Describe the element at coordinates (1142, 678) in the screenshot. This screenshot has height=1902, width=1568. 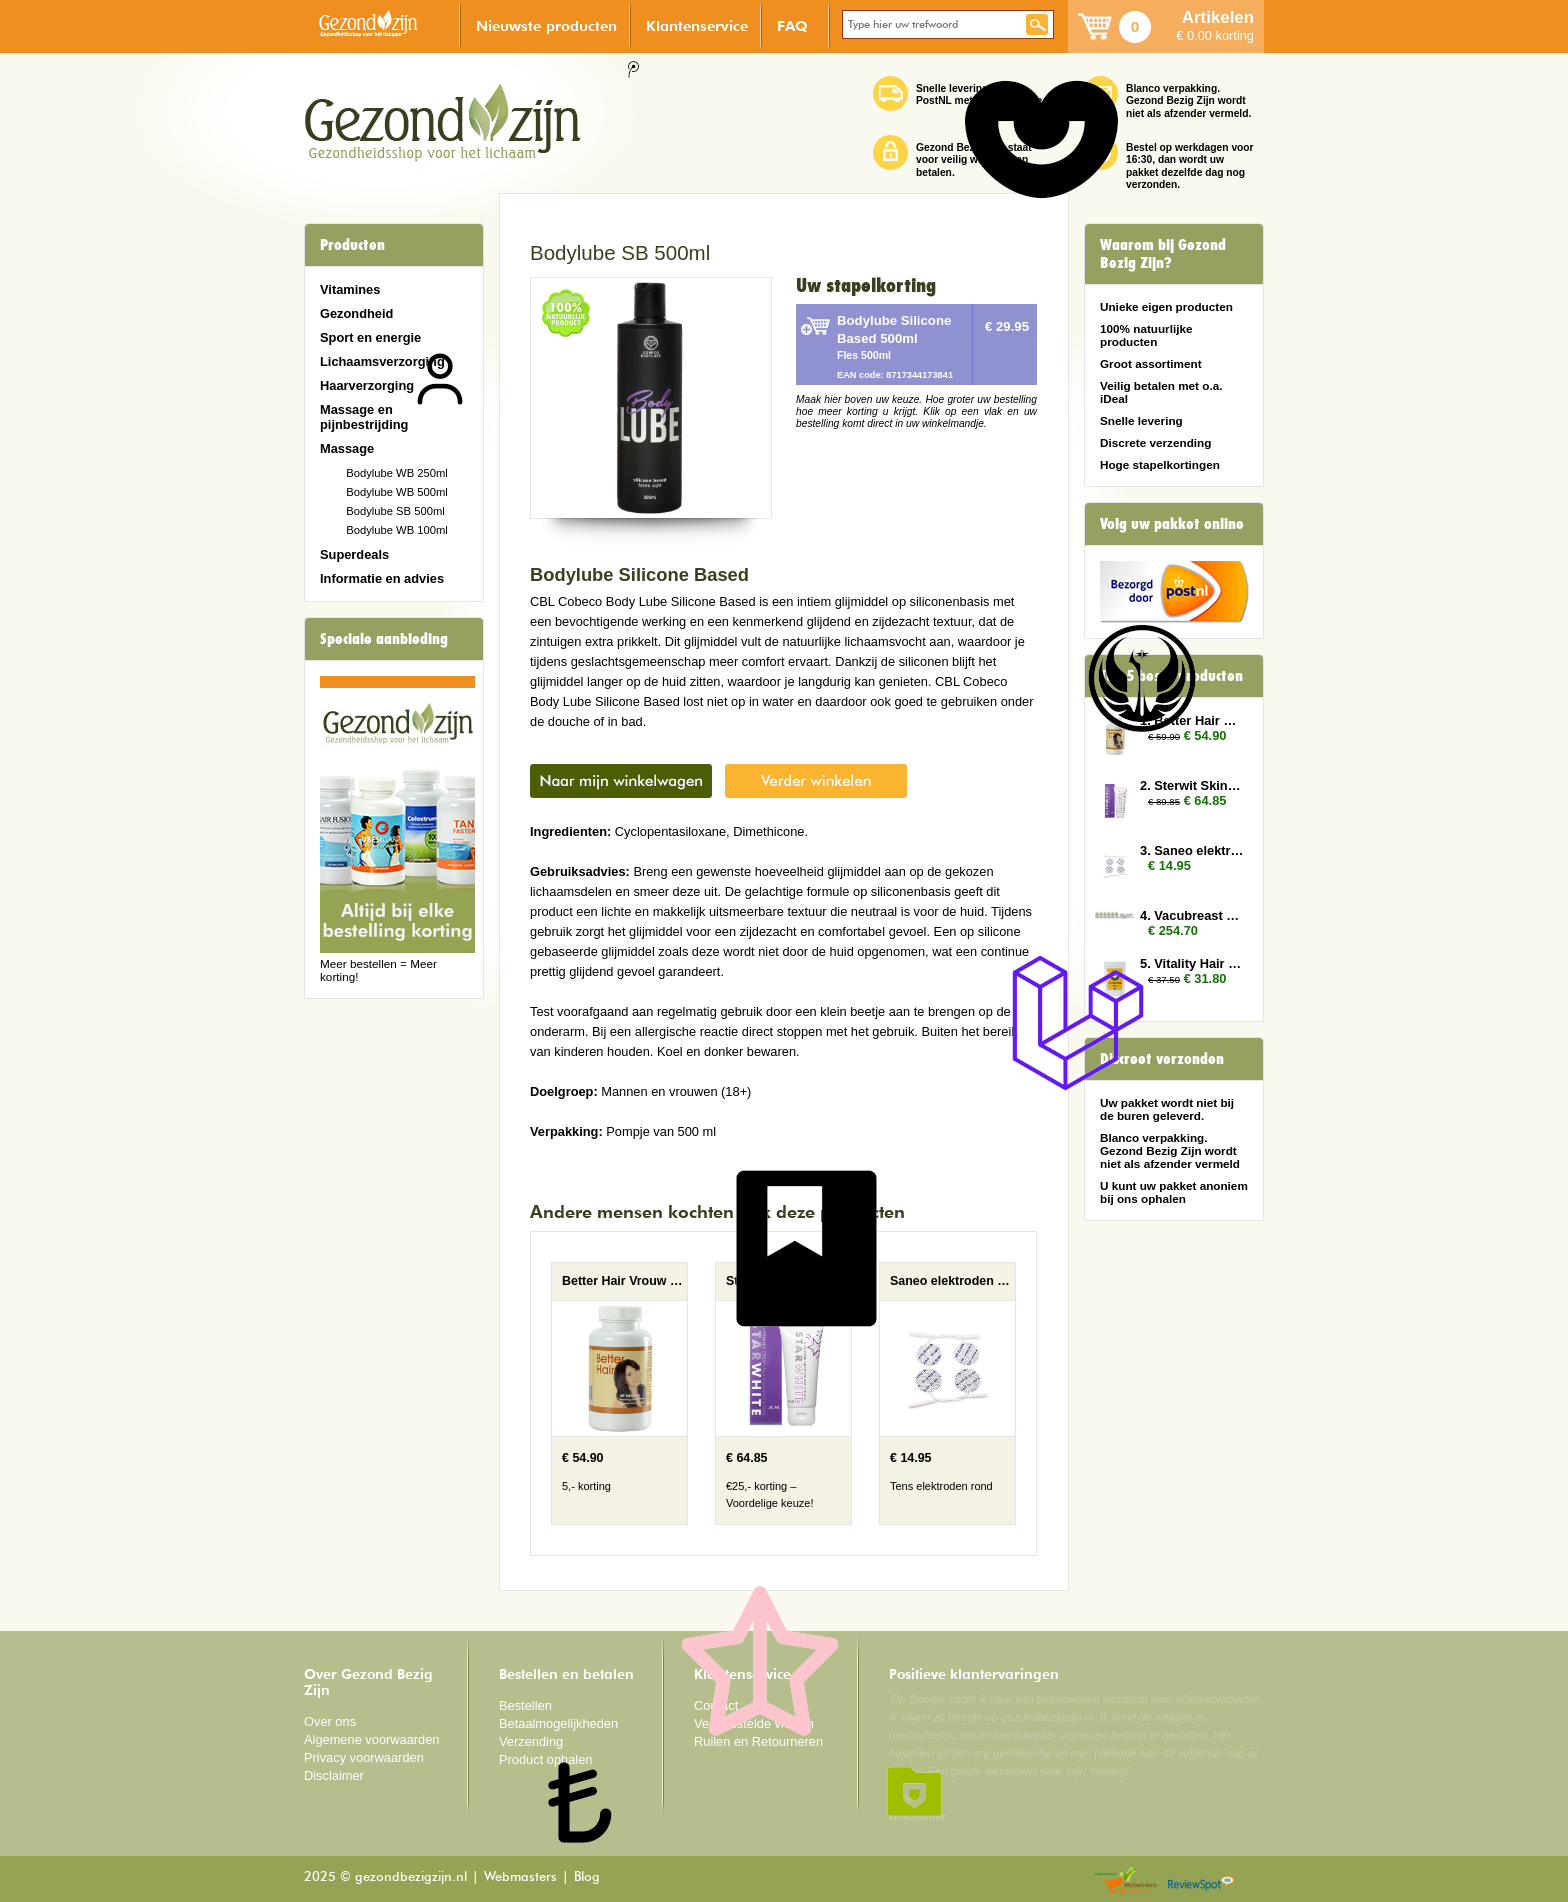
I see `the old republic game or franchise logo` at that location.